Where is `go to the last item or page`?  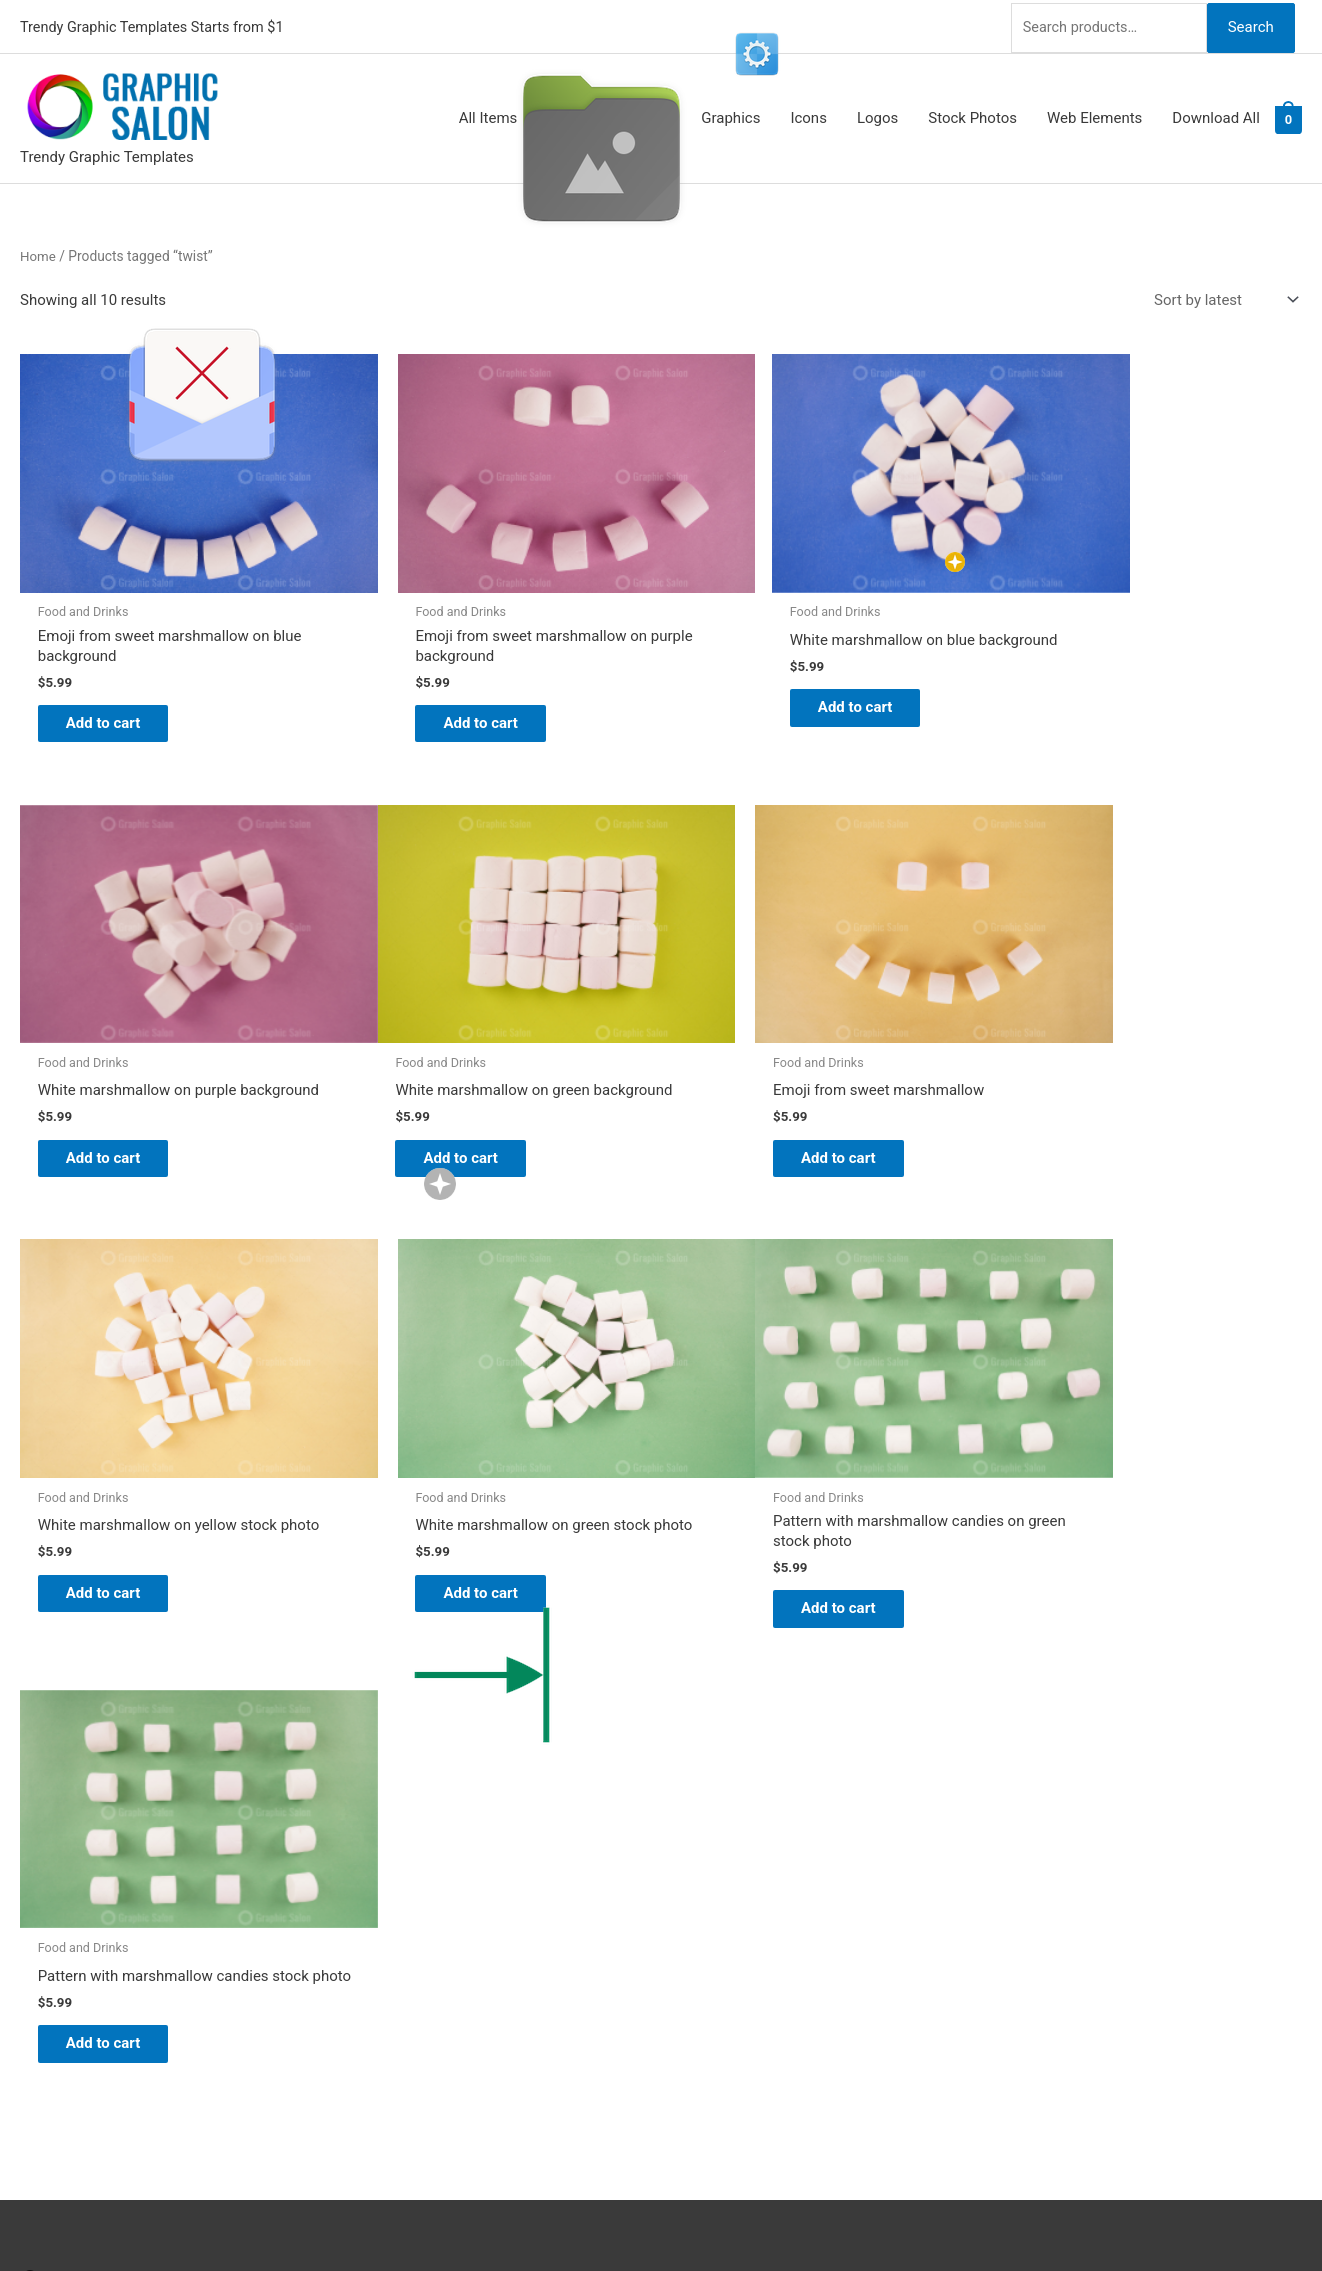 go to the last item or page is located at coordinates (482, 1675).